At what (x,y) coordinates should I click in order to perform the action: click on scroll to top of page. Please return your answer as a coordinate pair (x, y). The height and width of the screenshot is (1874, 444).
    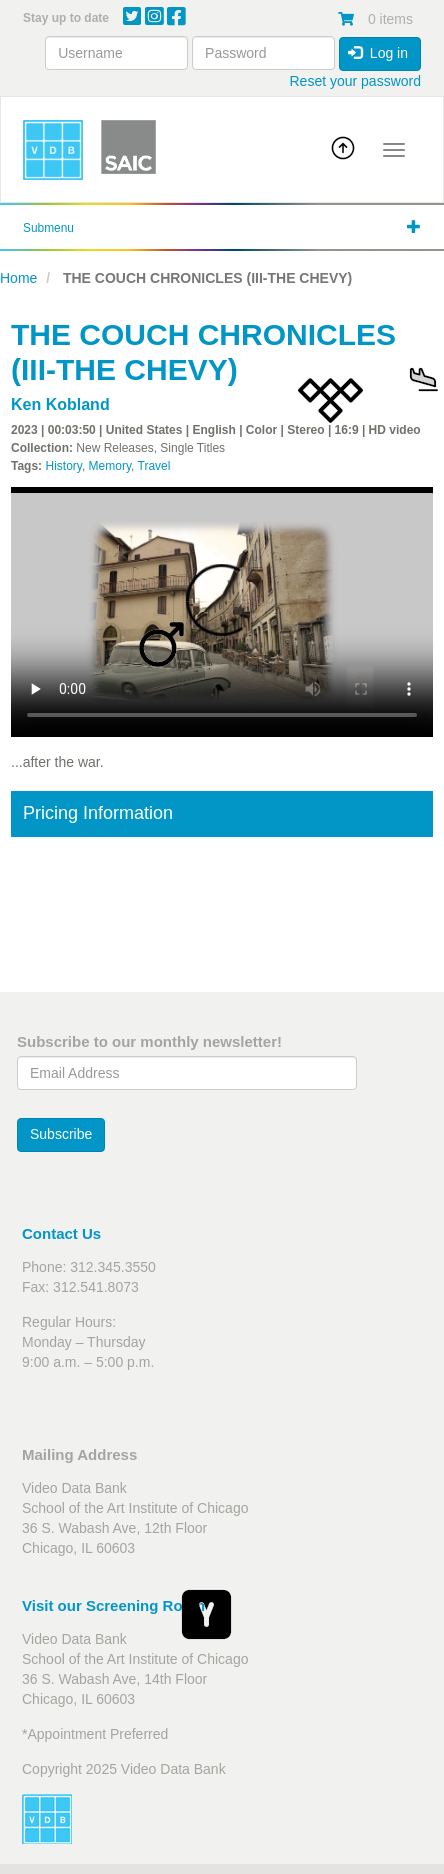
    Looking at the image, I should click on (343, 148).